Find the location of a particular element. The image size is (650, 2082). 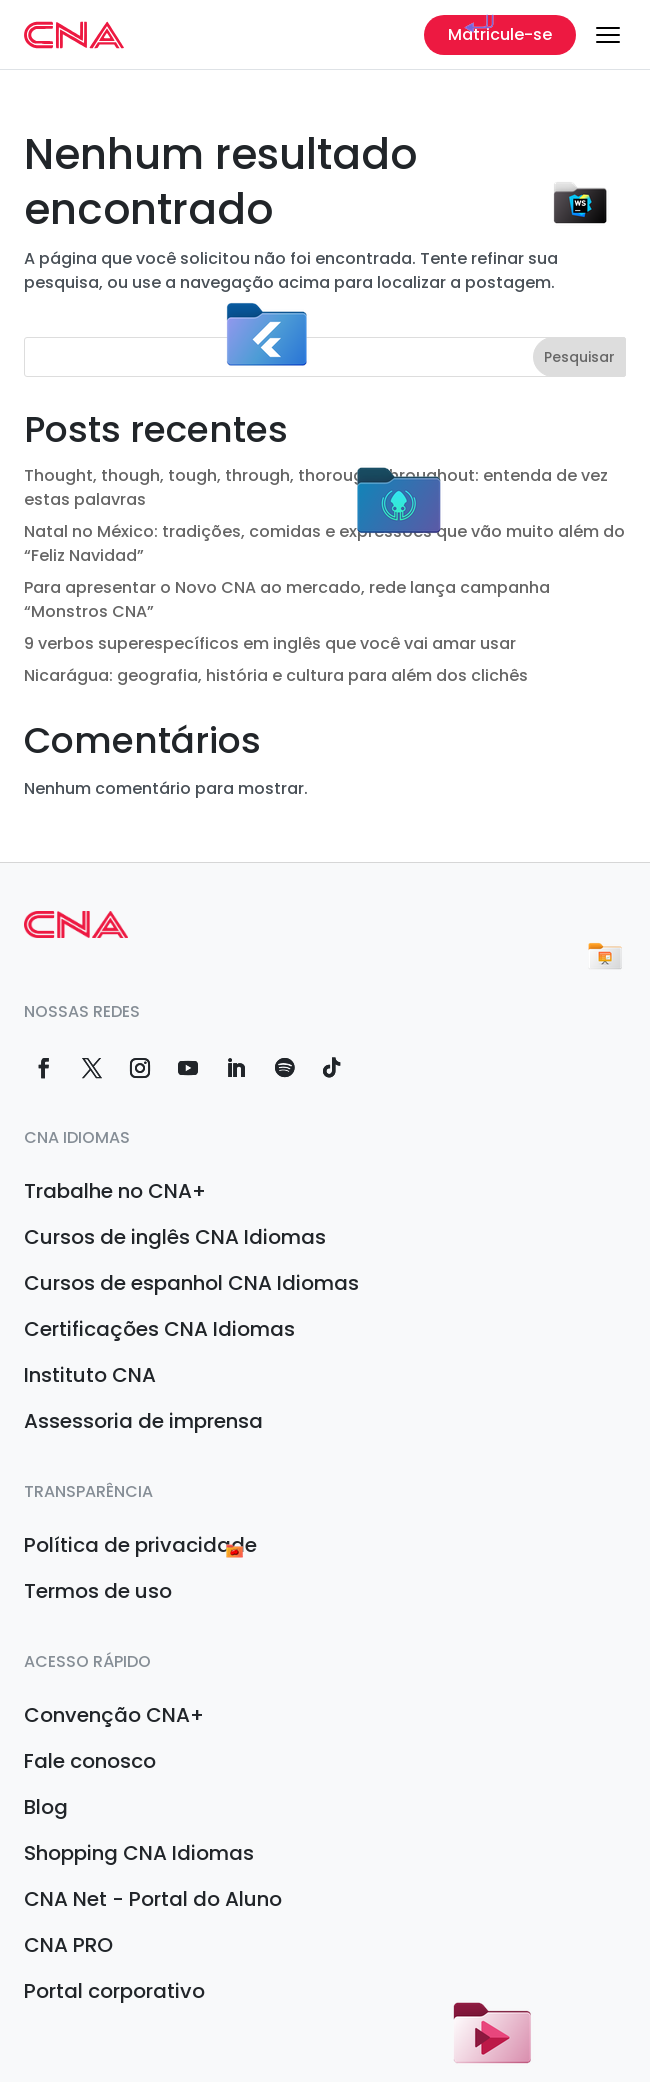

open webstorm project folder is located at coordinates (580, 204).